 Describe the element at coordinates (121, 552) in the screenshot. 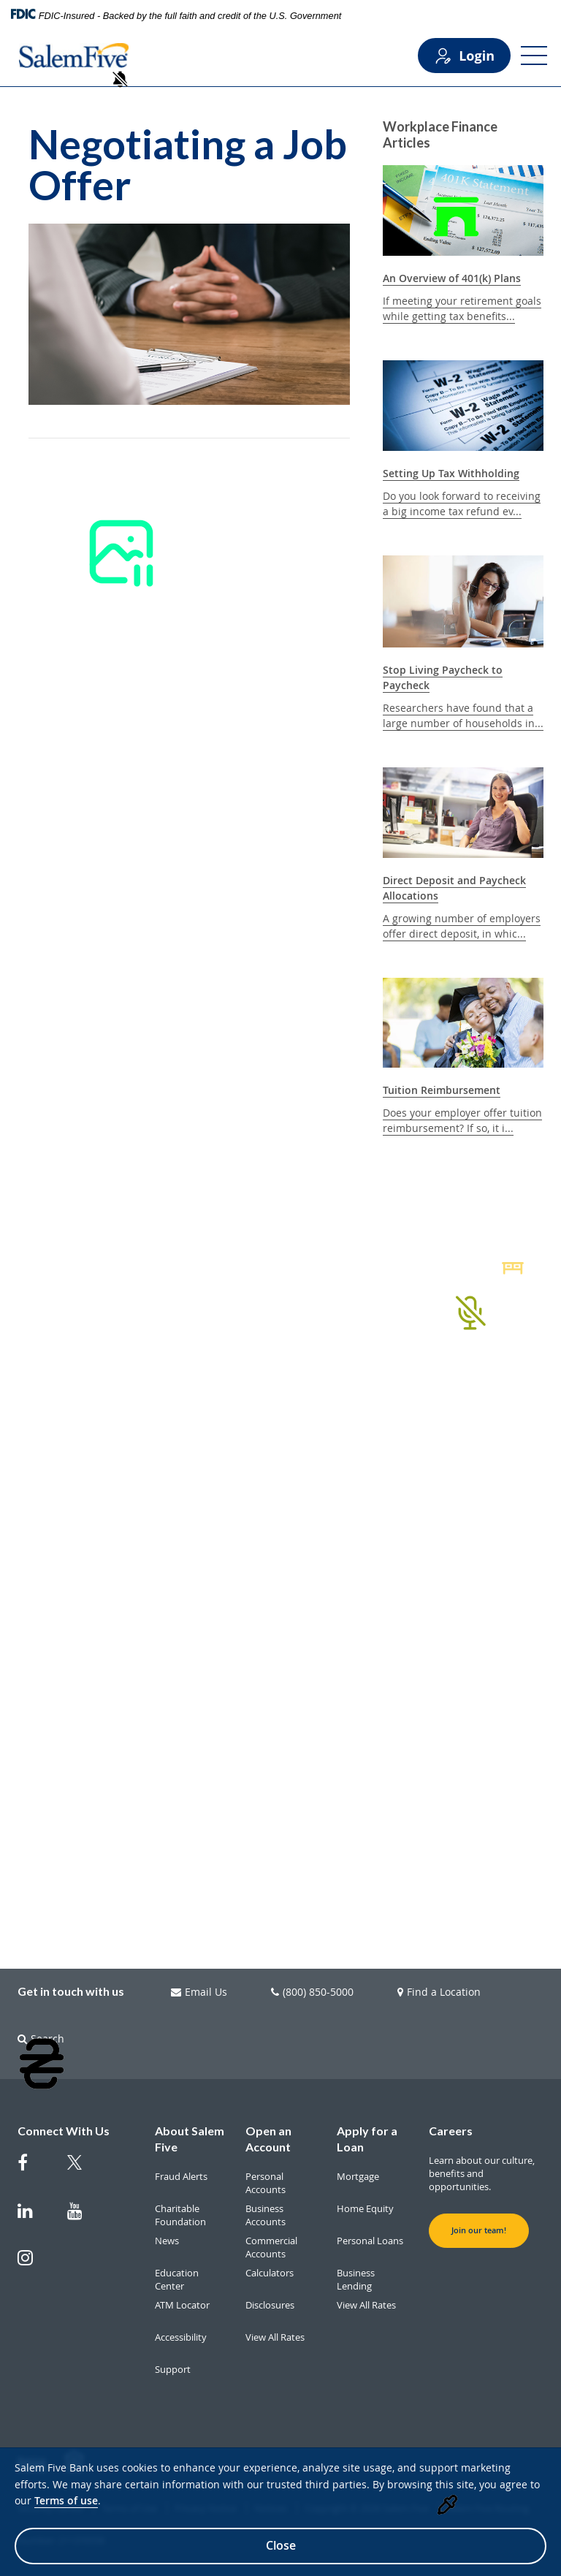

I see `pause photo slideshow or gallery playback` at that location.